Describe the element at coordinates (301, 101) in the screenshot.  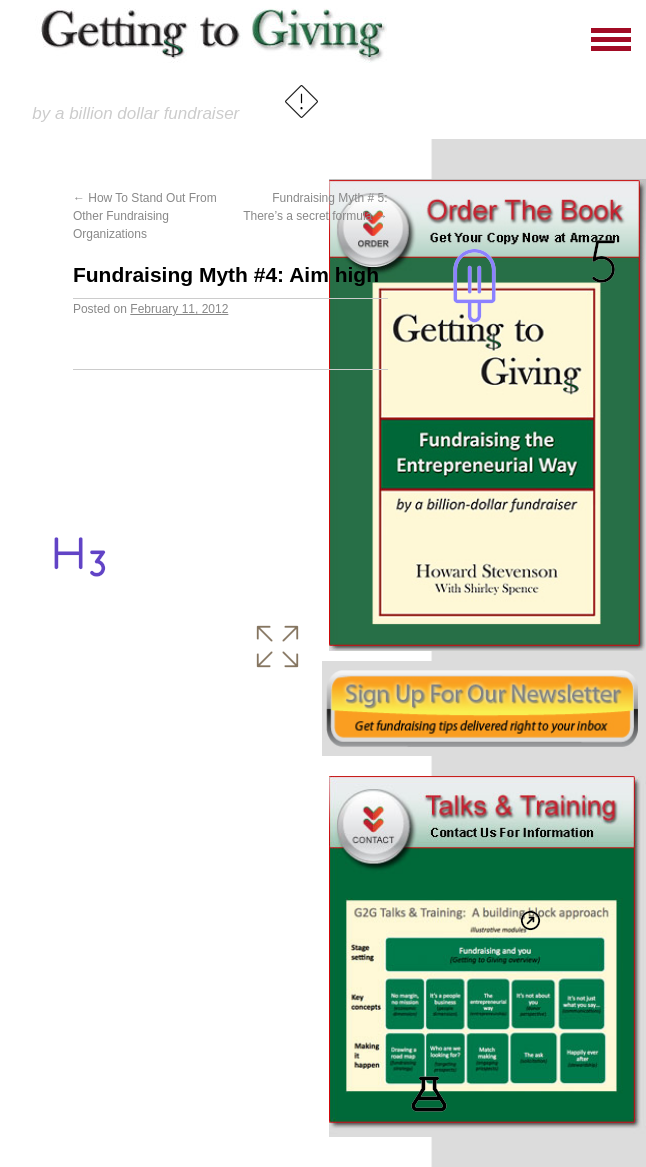
I see `indicates a warning or caution state` at that location.